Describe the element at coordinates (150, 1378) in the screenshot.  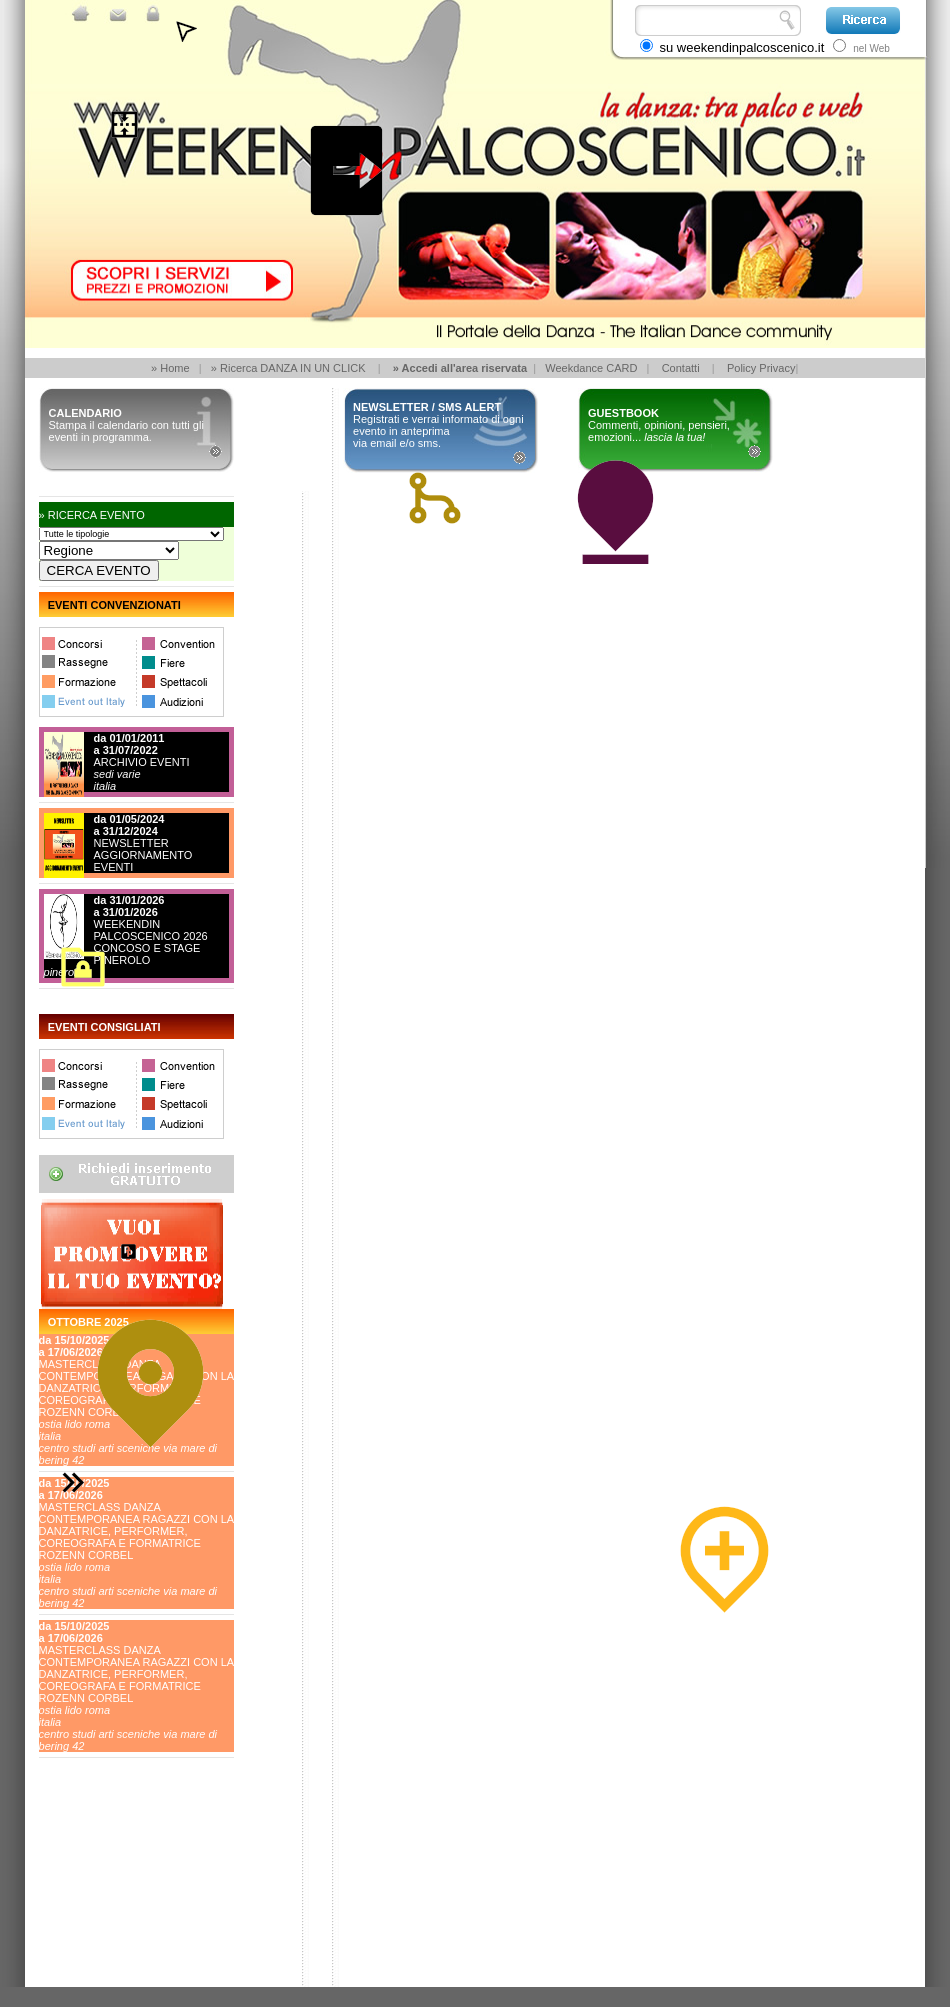
I see `view location on map` at that location.